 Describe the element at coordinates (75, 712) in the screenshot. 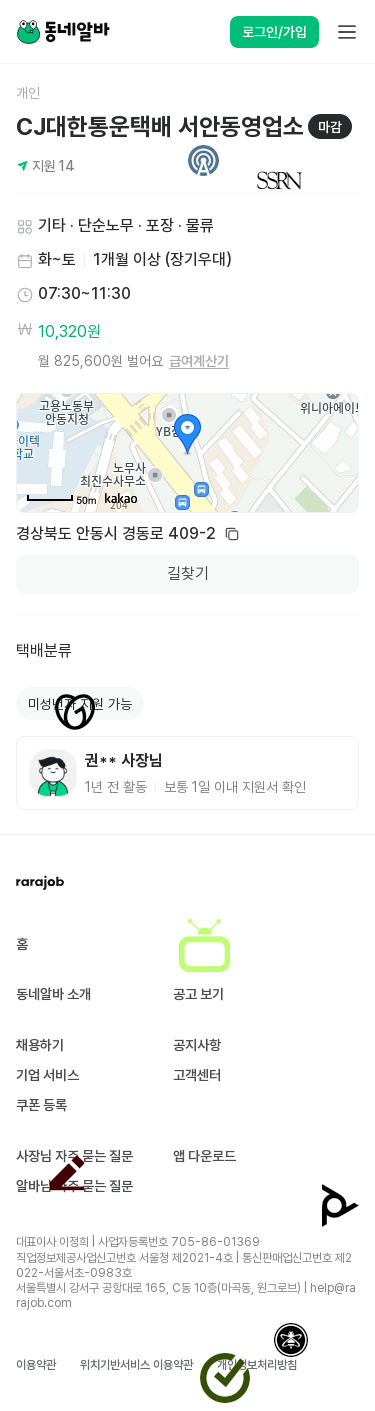

I see `visit GoDaddy website or services` at that location.